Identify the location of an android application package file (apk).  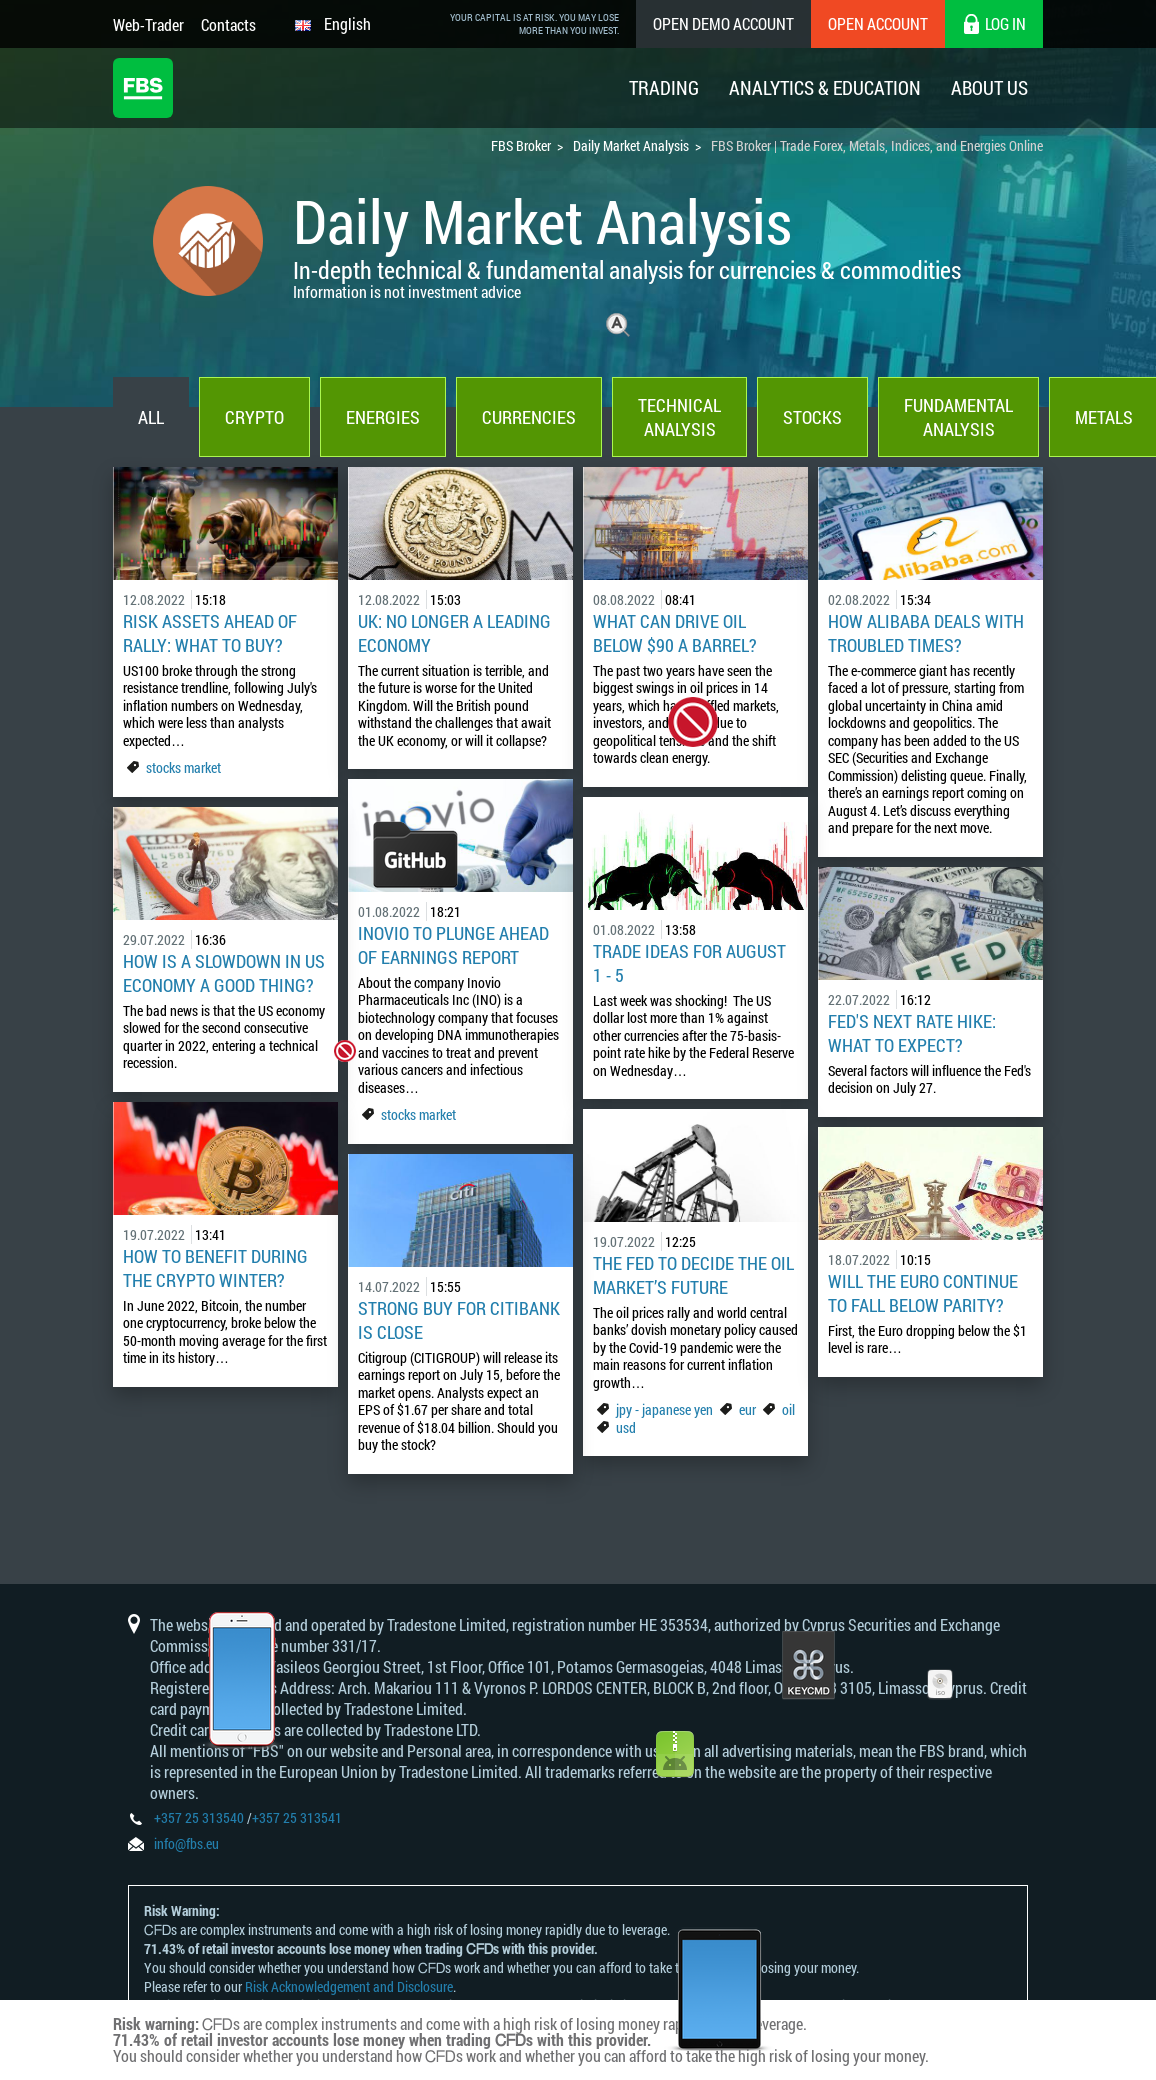
(675, 1754).